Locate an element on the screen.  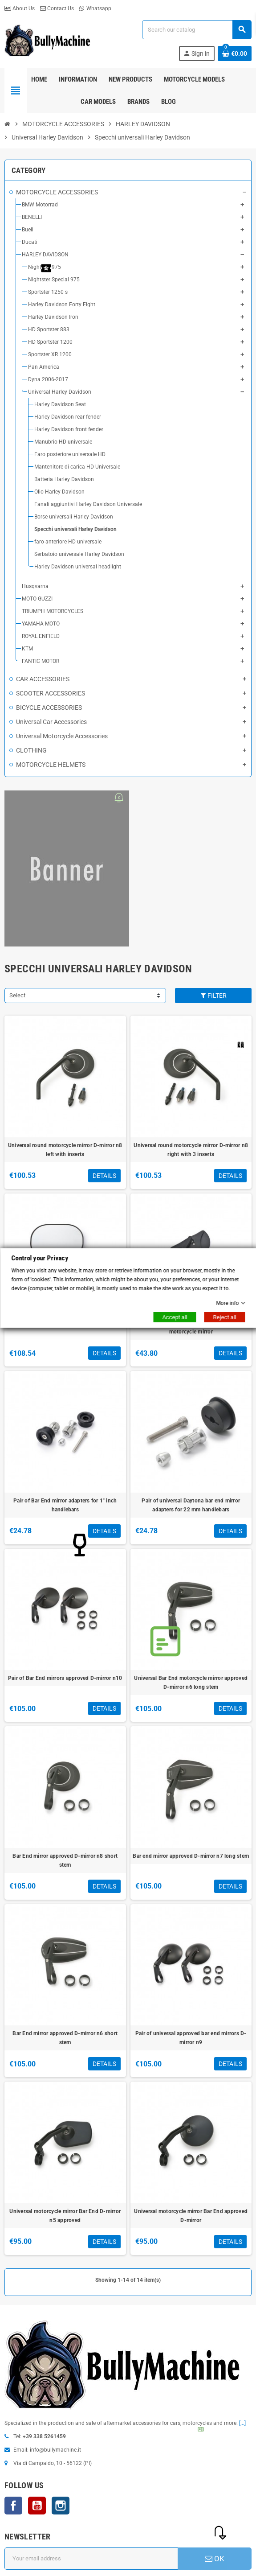
browse local events and activities is located at coordinates (46, 268).